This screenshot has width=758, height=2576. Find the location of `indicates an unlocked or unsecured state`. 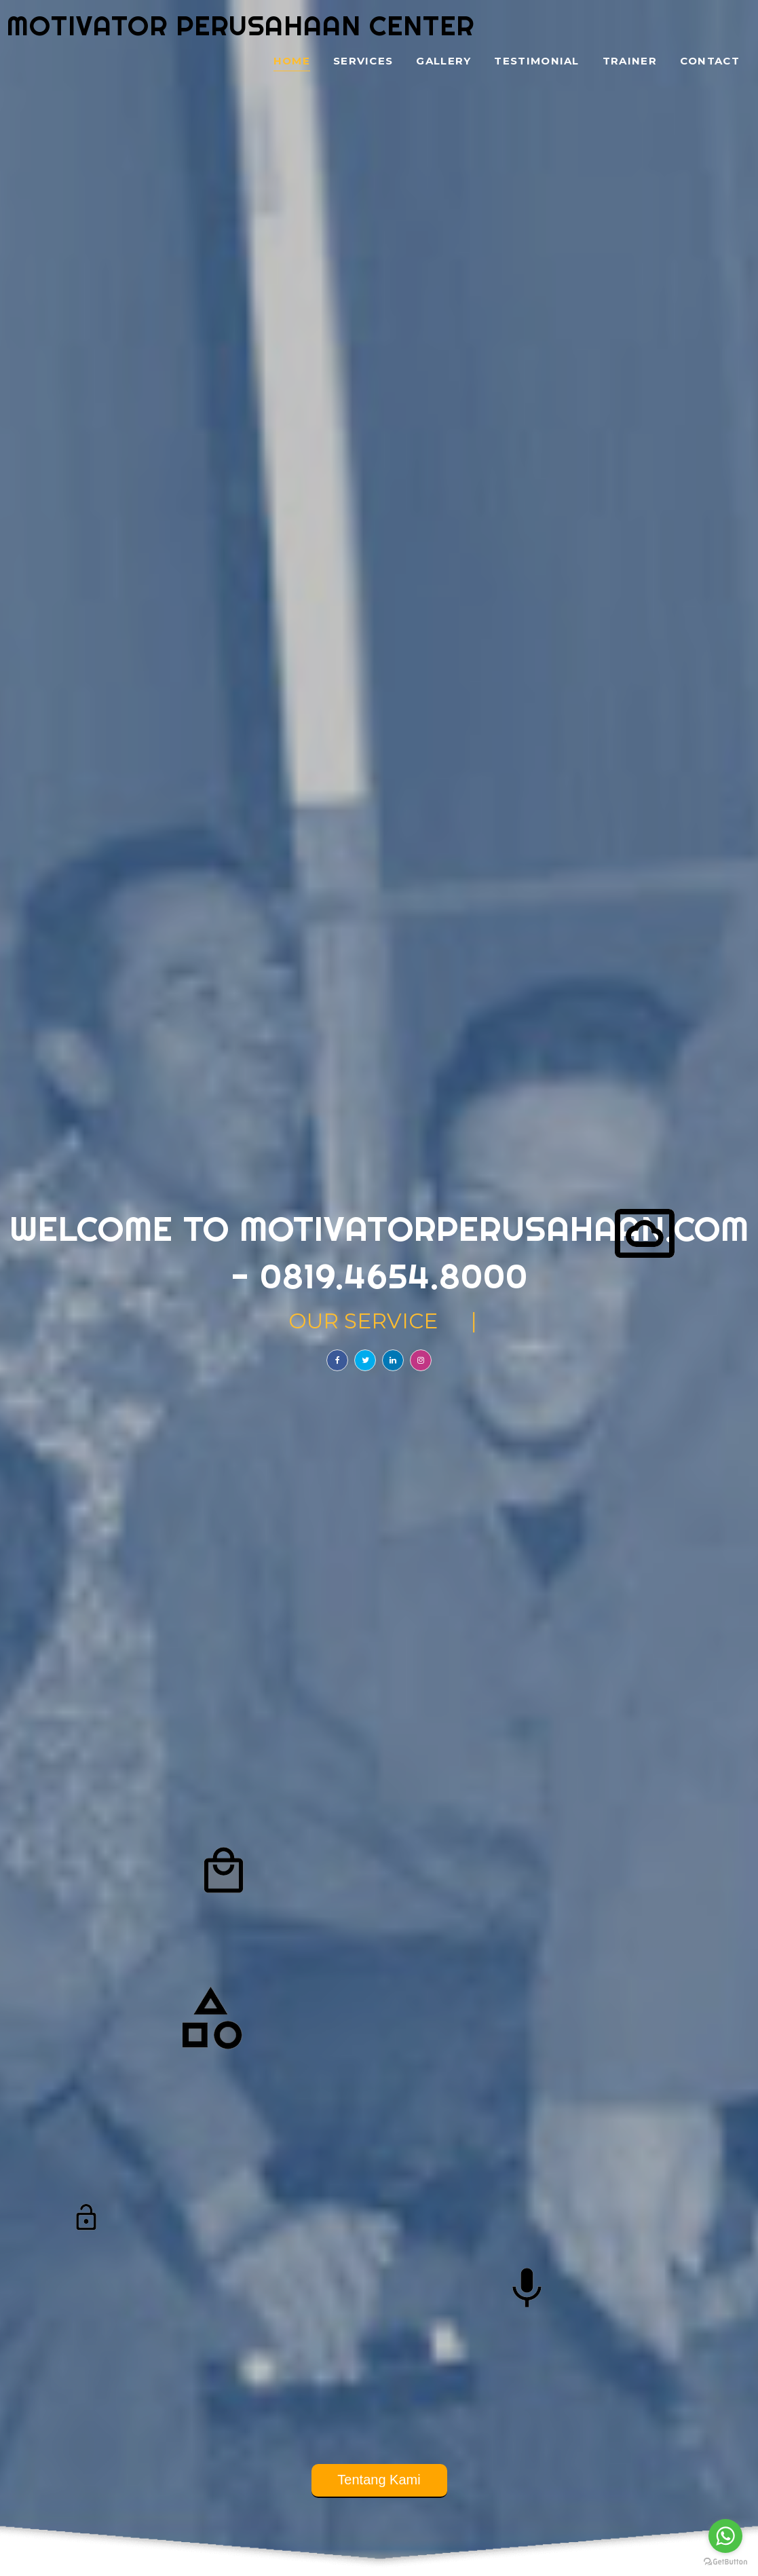

indicates an unlocked or unsecured state is located at coordinates (86, 2218).